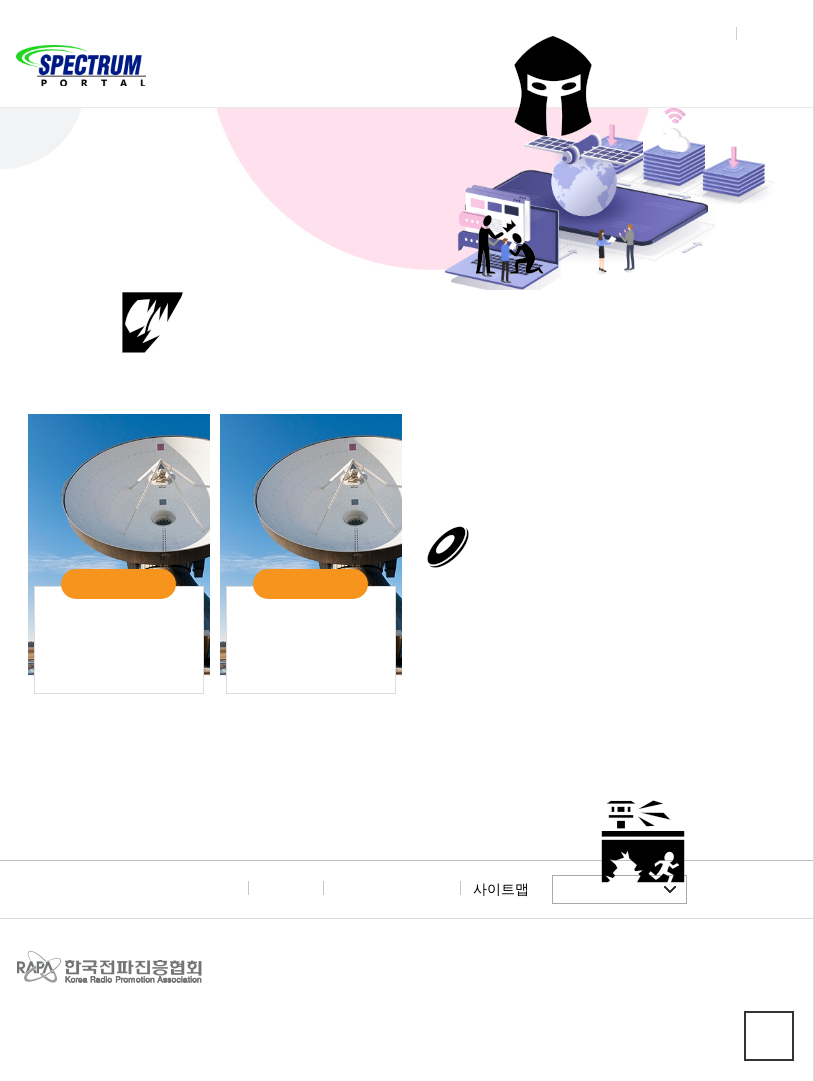 The image size is (814, 1081). Describe the element at coordinates (553, 88) in the screenshot. I see `select warrior or knight character class` at that location.